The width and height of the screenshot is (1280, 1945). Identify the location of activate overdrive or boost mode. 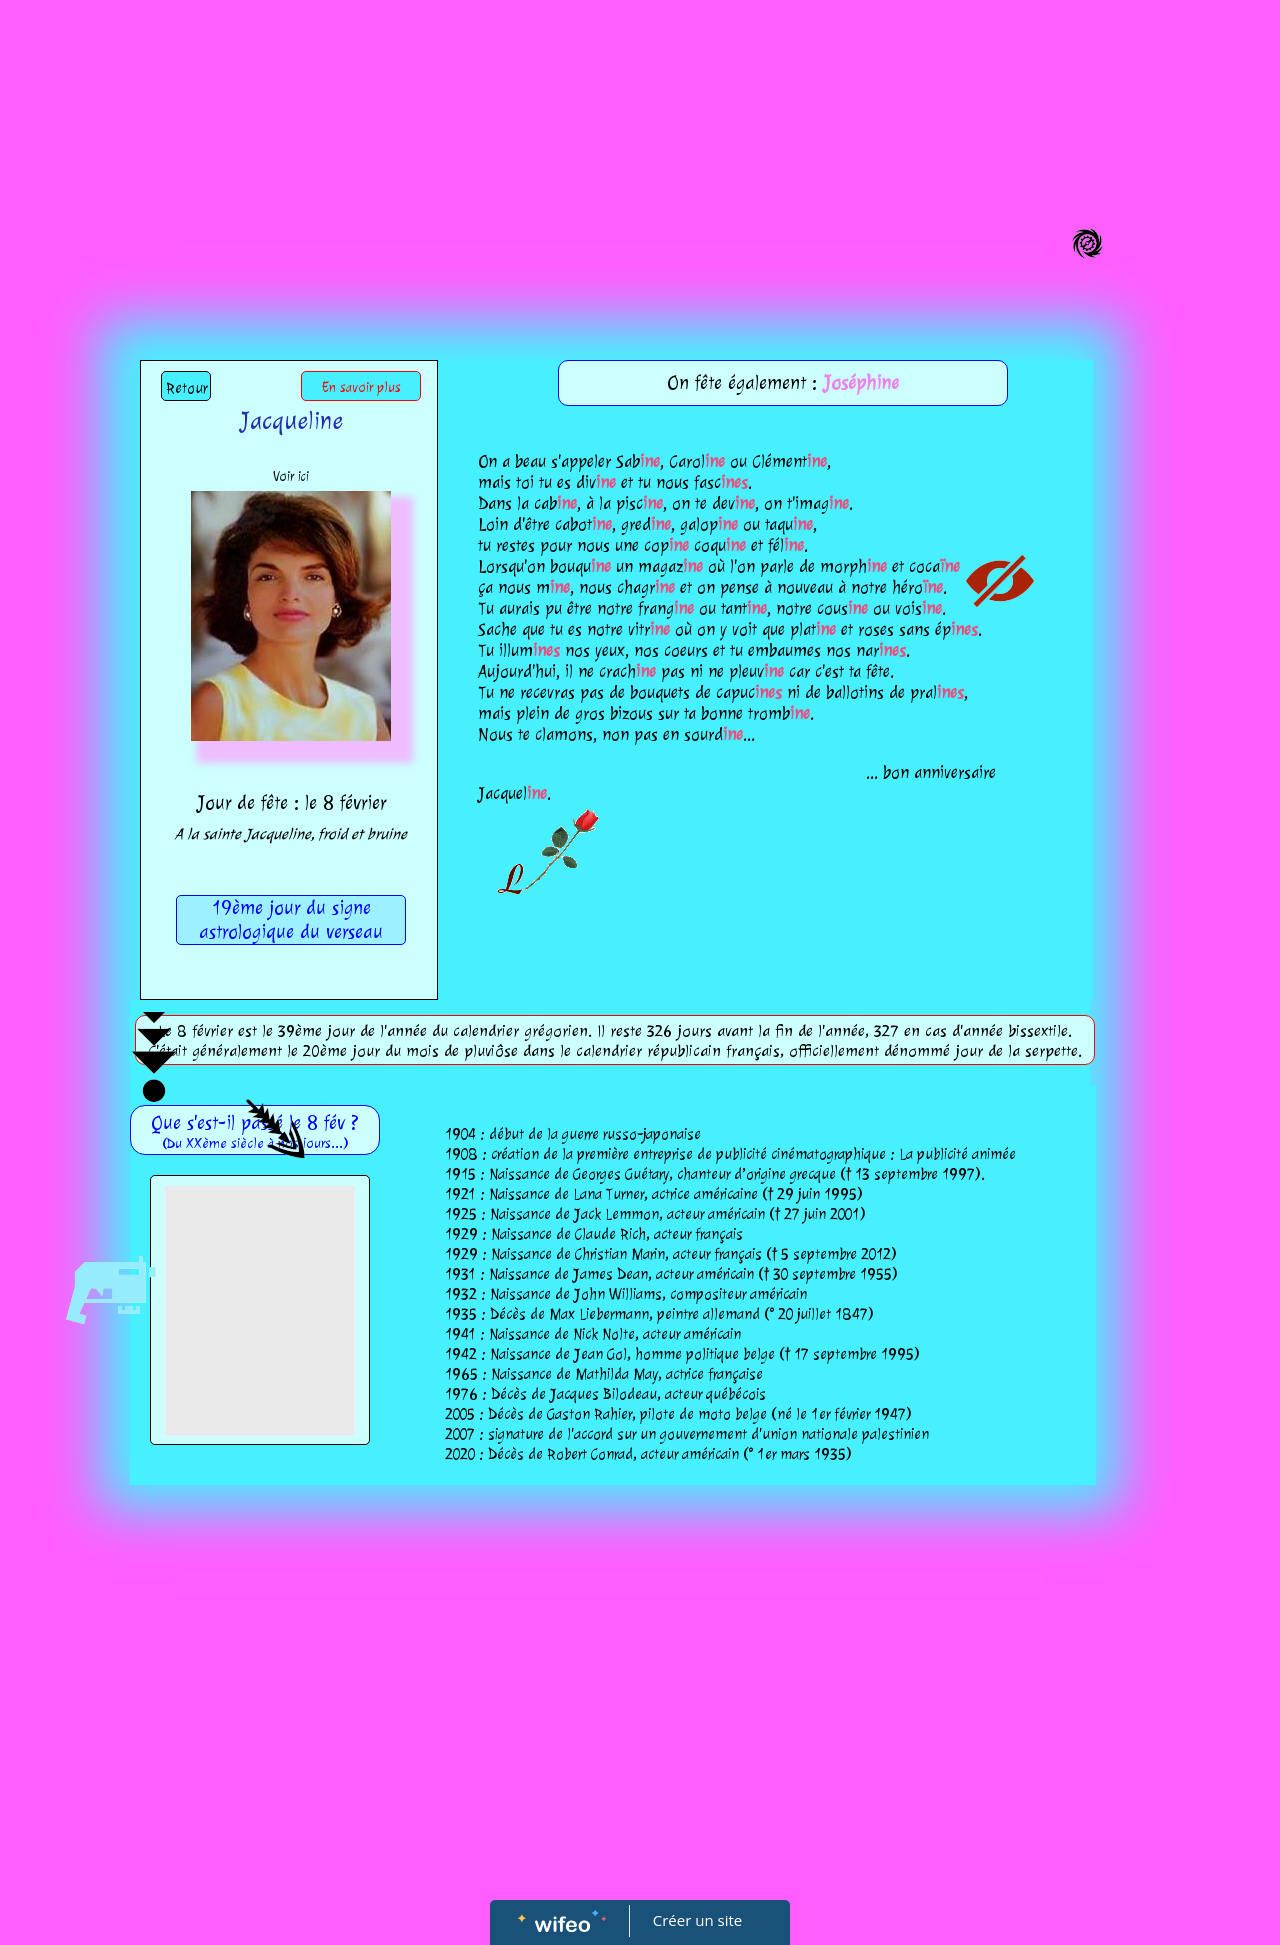
(1087, 243).